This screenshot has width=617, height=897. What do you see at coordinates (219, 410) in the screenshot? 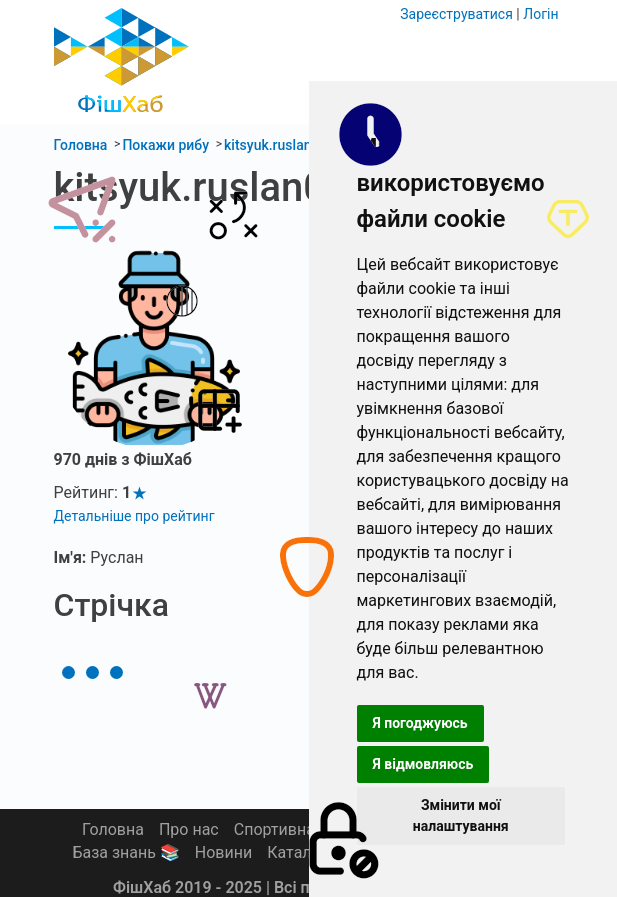
I see `add a new table or spreadsheet` at bounding box center [219, 410].